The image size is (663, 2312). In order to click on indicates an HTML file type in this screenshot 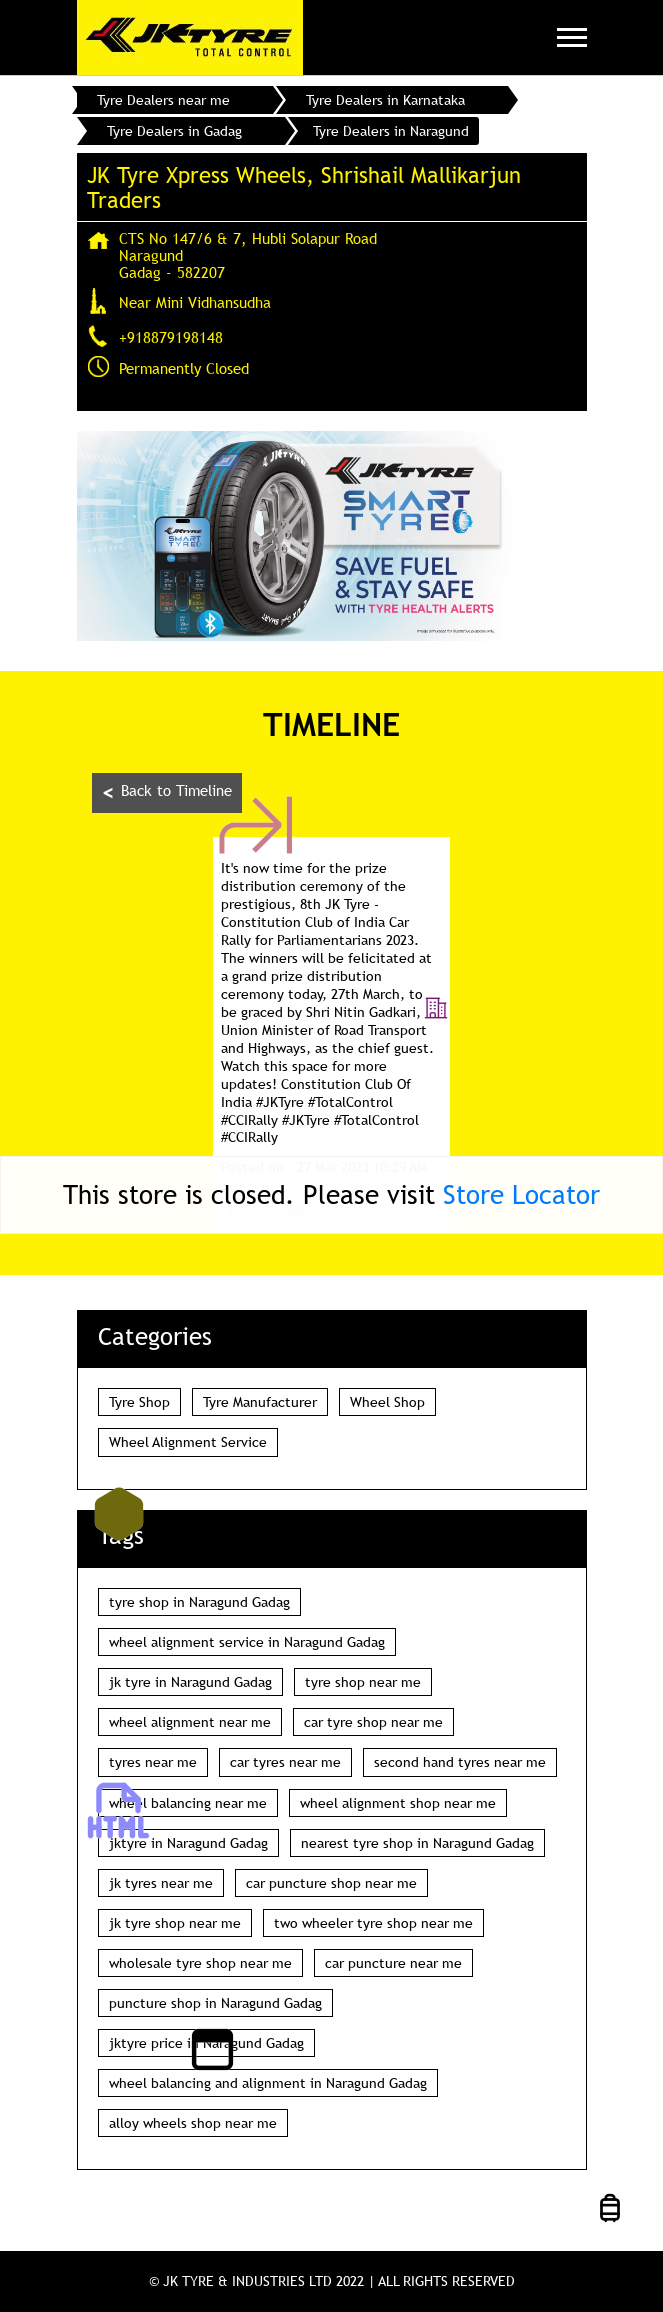, I will do `click(118, 1810)`.